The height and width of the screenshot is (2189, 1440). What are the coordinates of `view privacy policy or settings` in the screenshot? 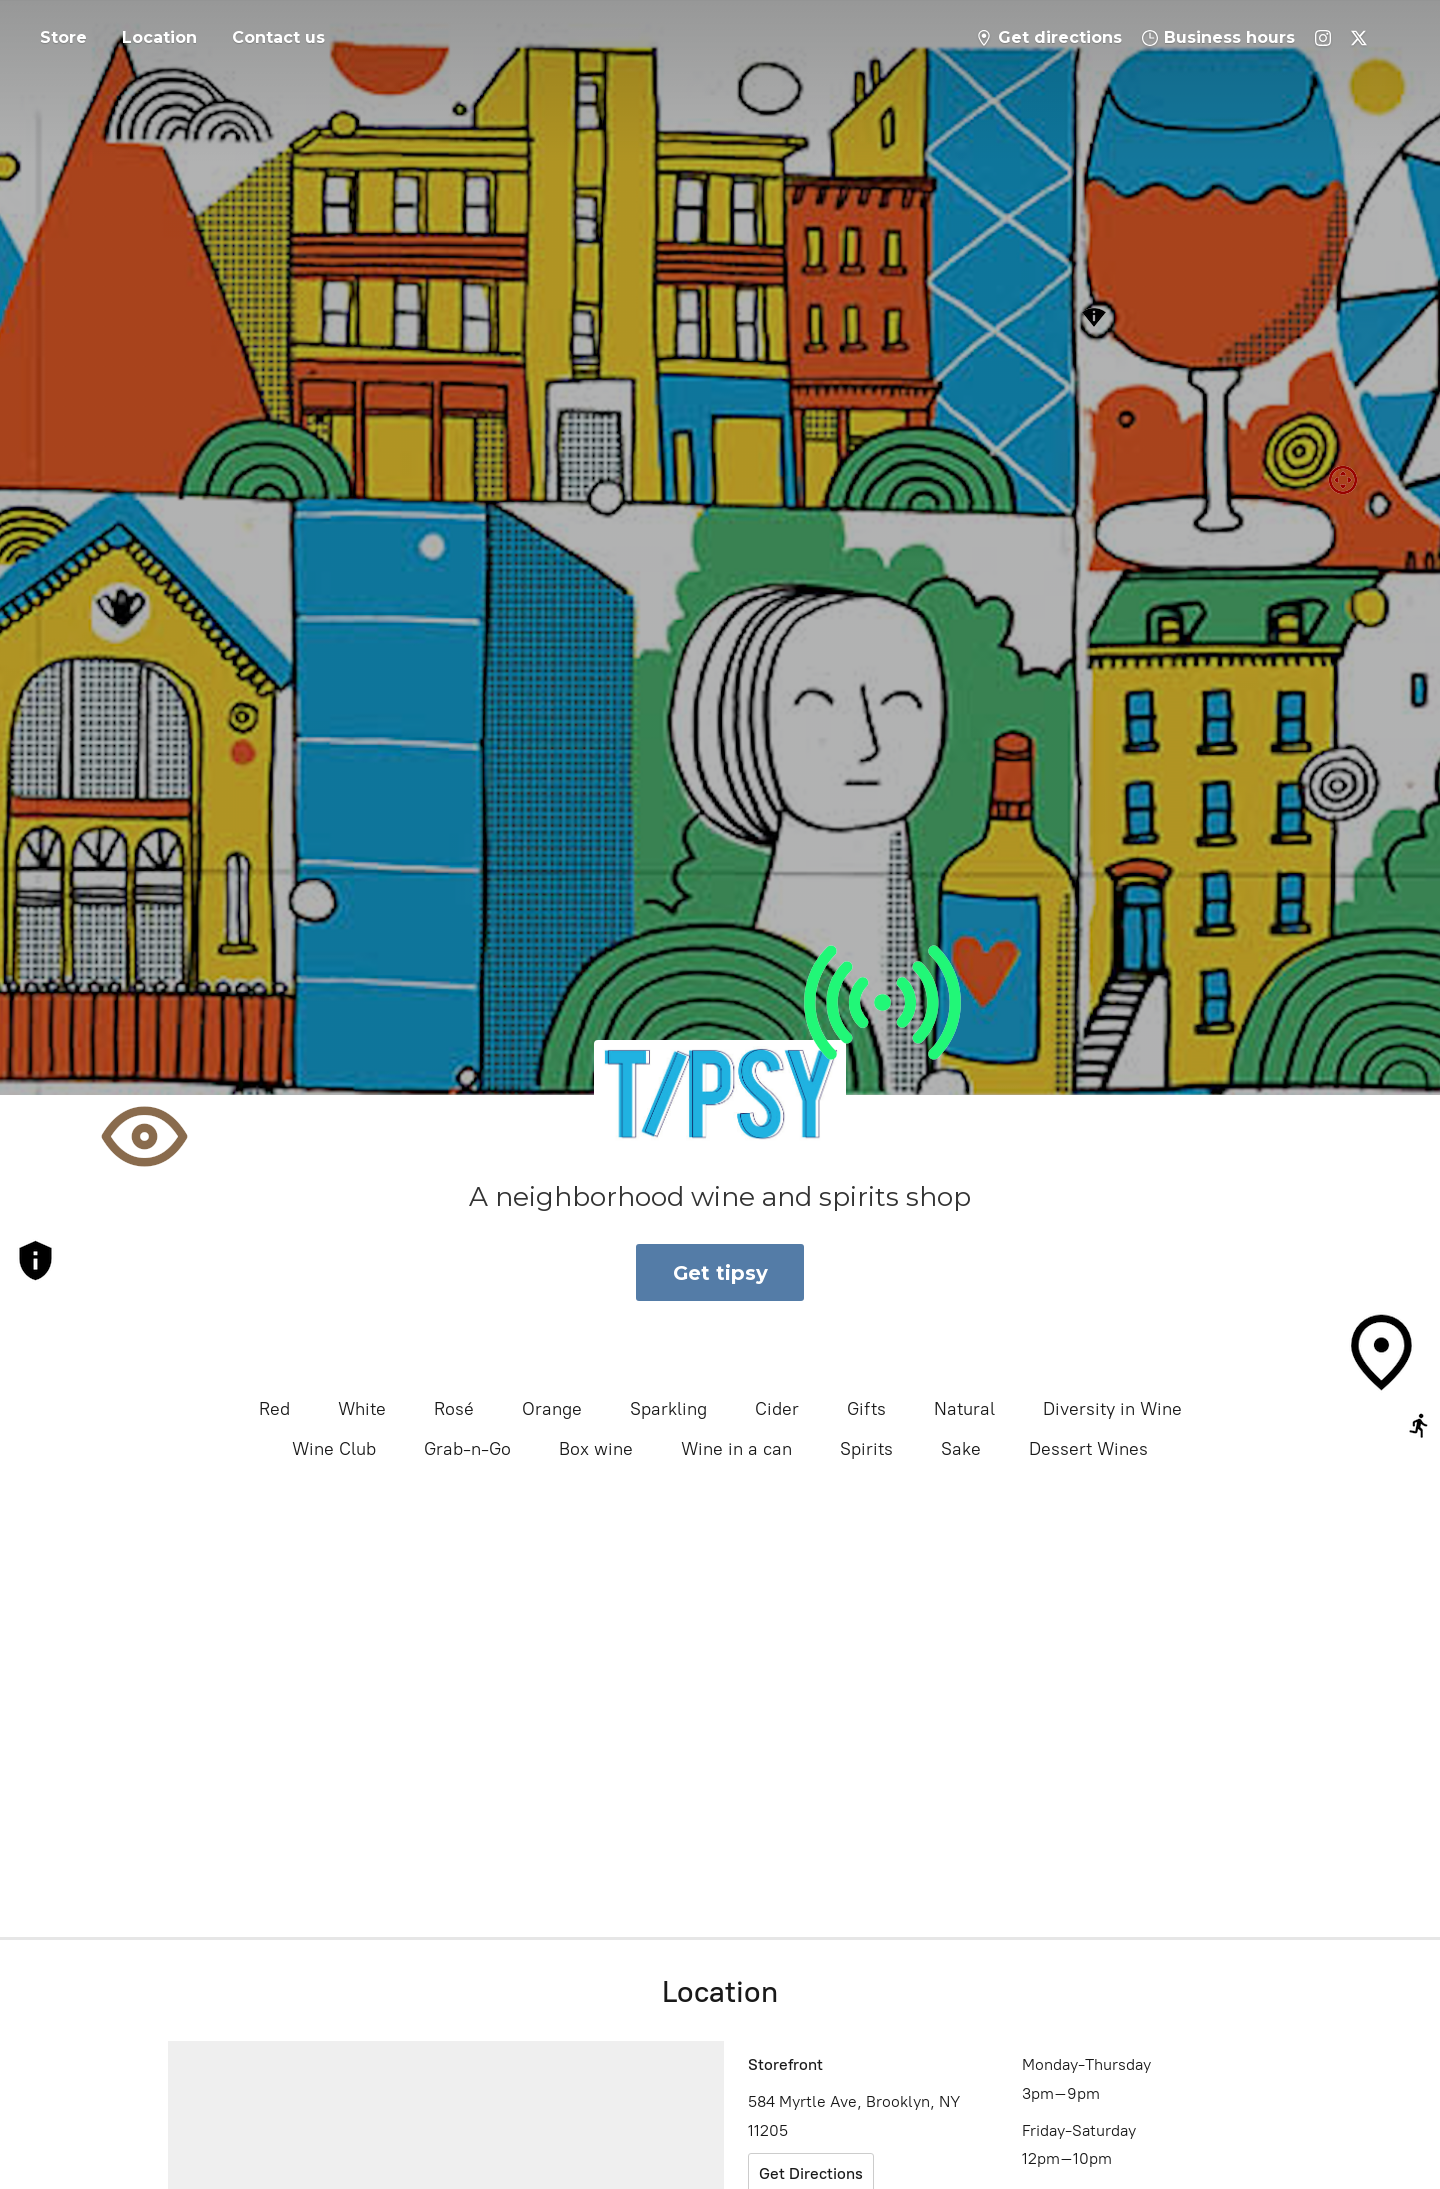 It's located at (35, 1260).